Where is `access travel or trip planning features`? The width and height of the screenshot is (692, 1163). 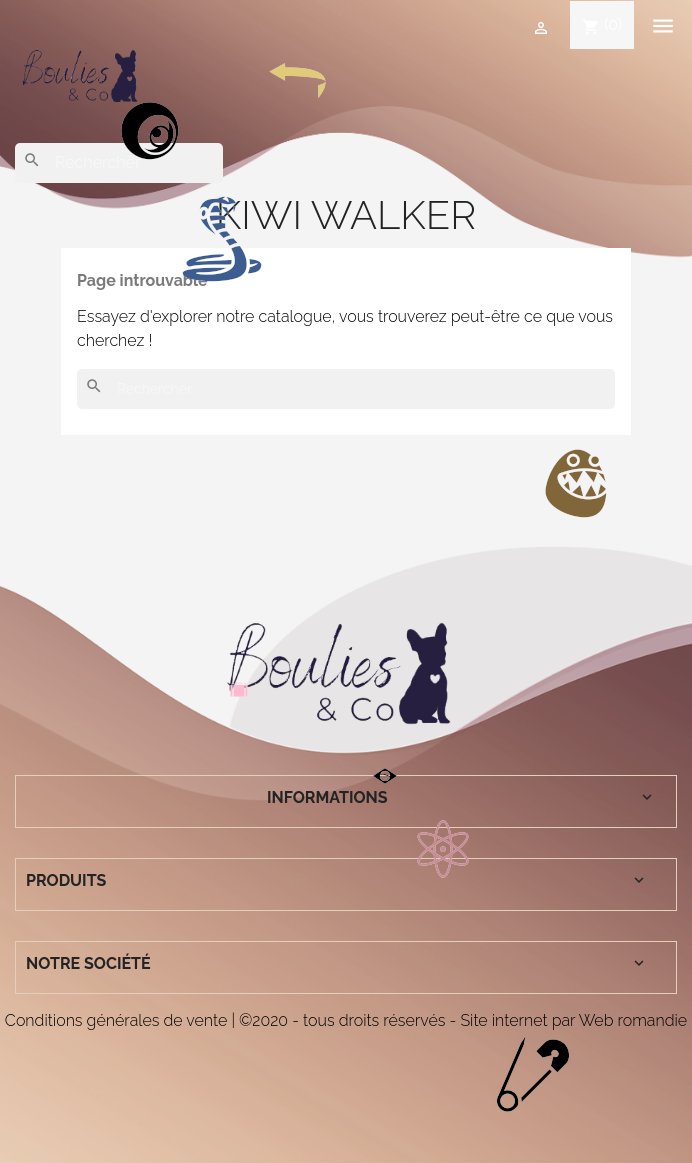
access travel or trip planning features is located at coordinates (239, 690).